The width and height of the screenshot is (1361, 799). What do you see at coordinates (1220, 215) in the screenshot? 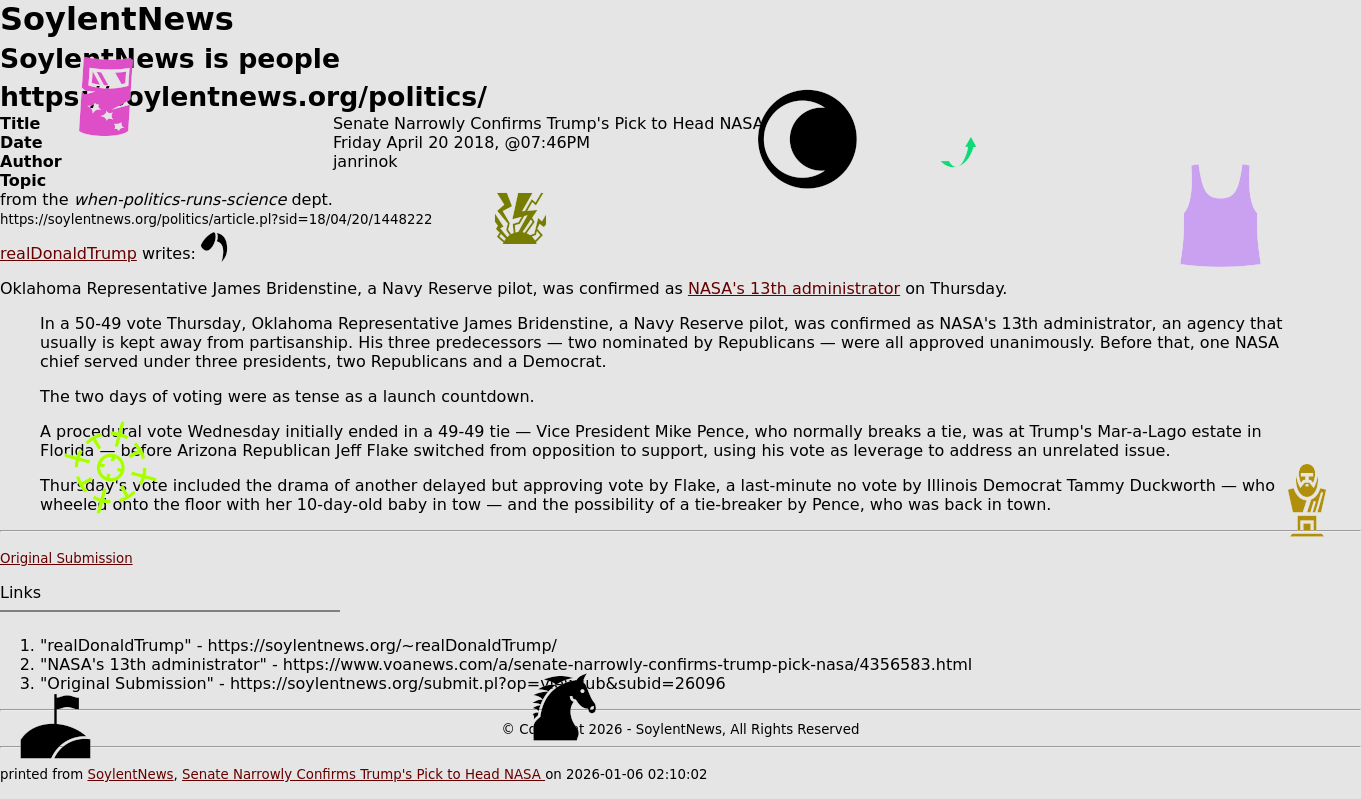
I see `browse sleeveless tops in clothing store` at bounding box center [1220, 215].